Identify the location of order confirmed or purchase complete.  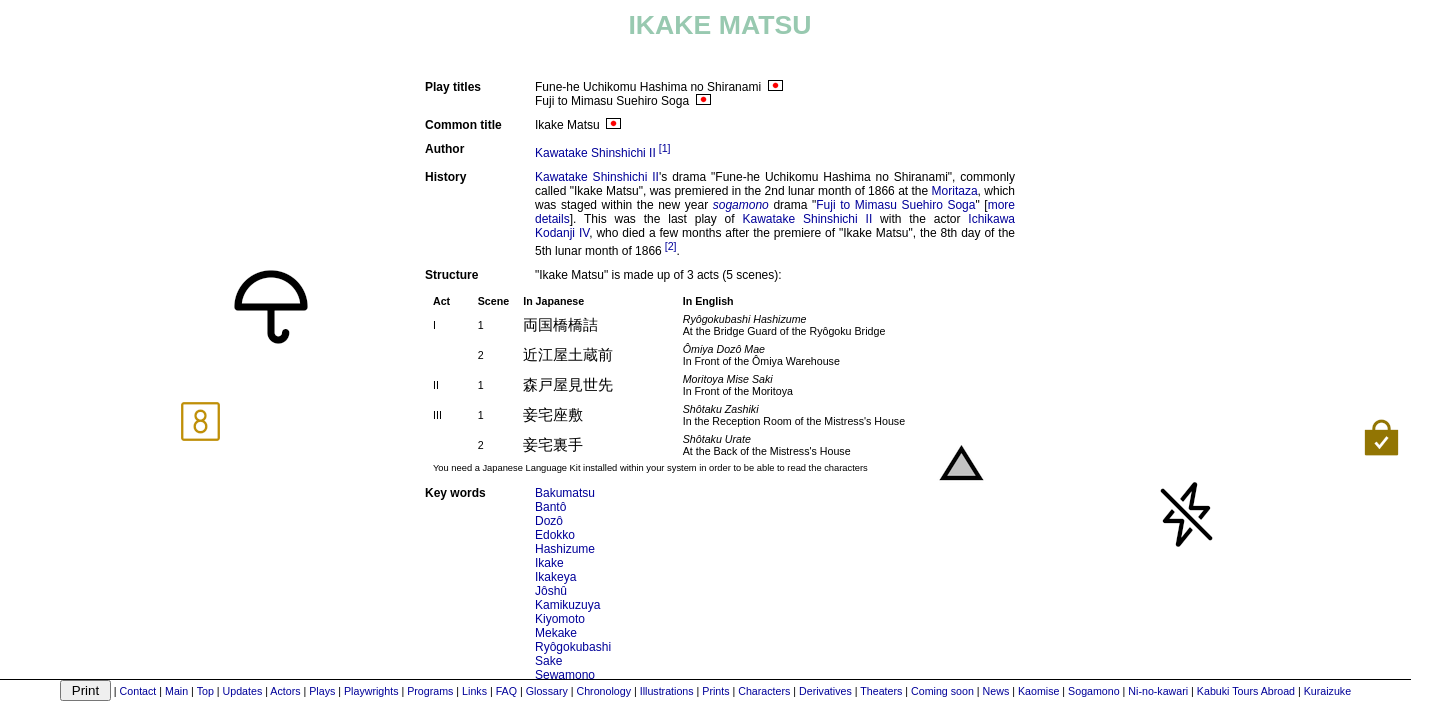
(1381, 437).